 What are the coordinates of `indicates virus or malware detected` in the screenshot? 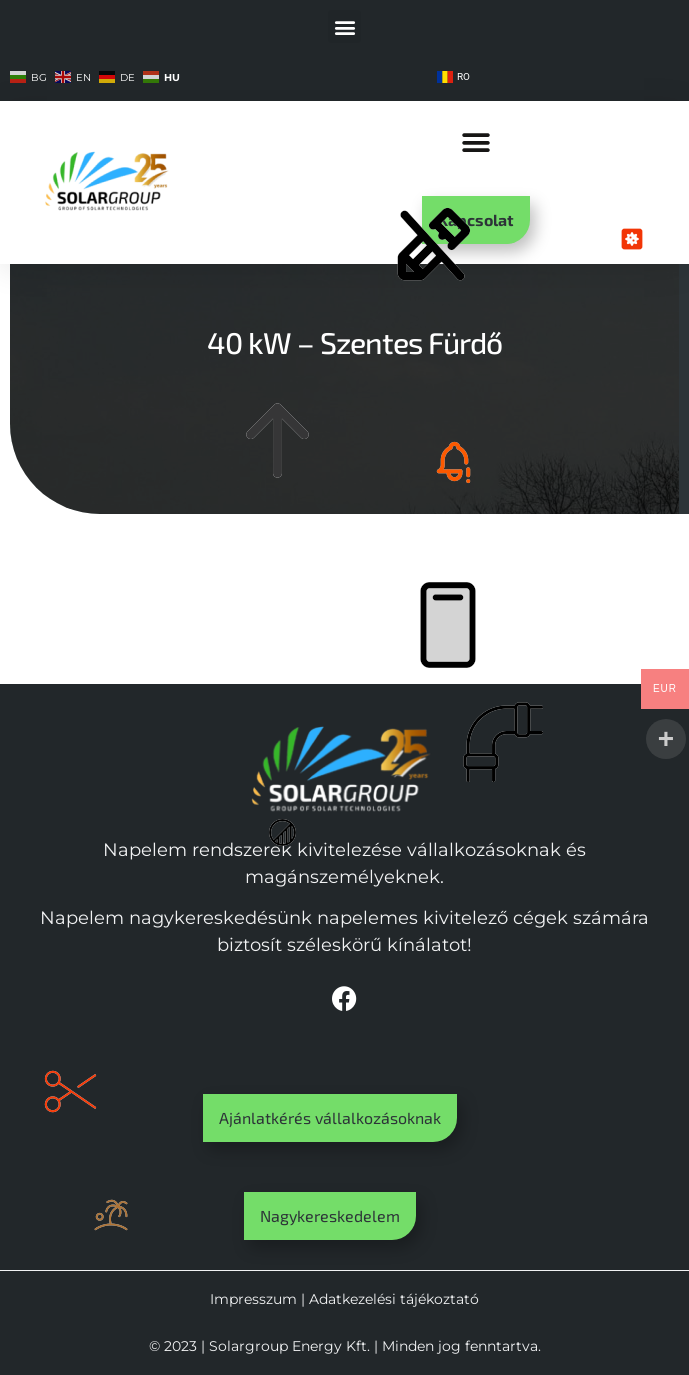 It's located at (632, 239).